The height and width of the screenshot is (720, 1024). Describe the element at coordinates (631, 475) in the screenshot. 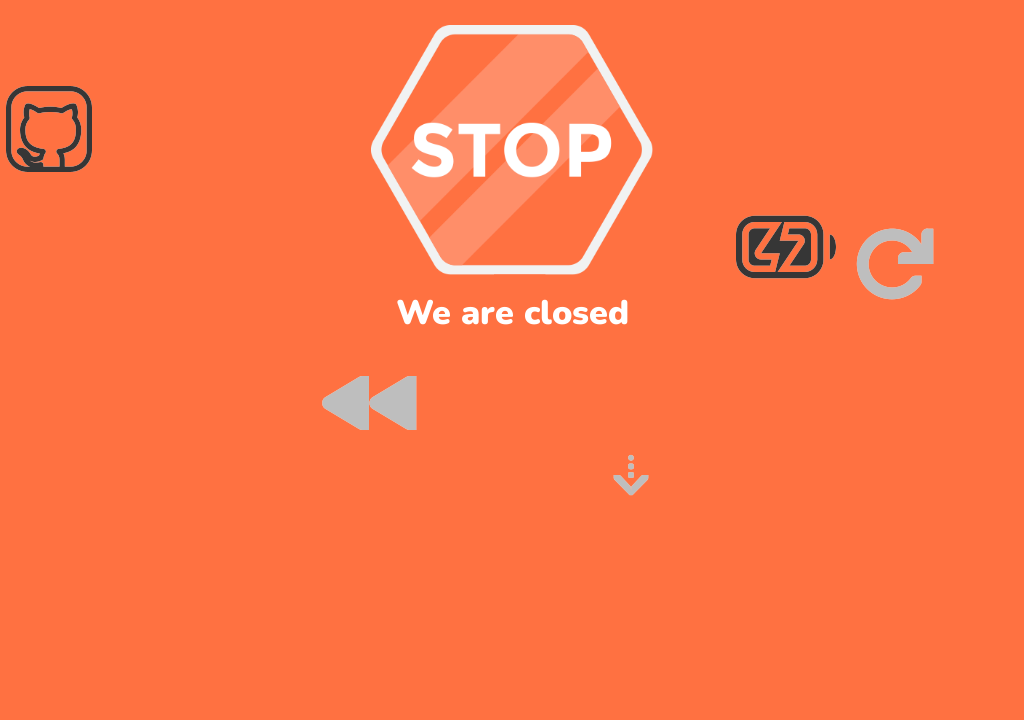

I see `open downloads folder` at that location.